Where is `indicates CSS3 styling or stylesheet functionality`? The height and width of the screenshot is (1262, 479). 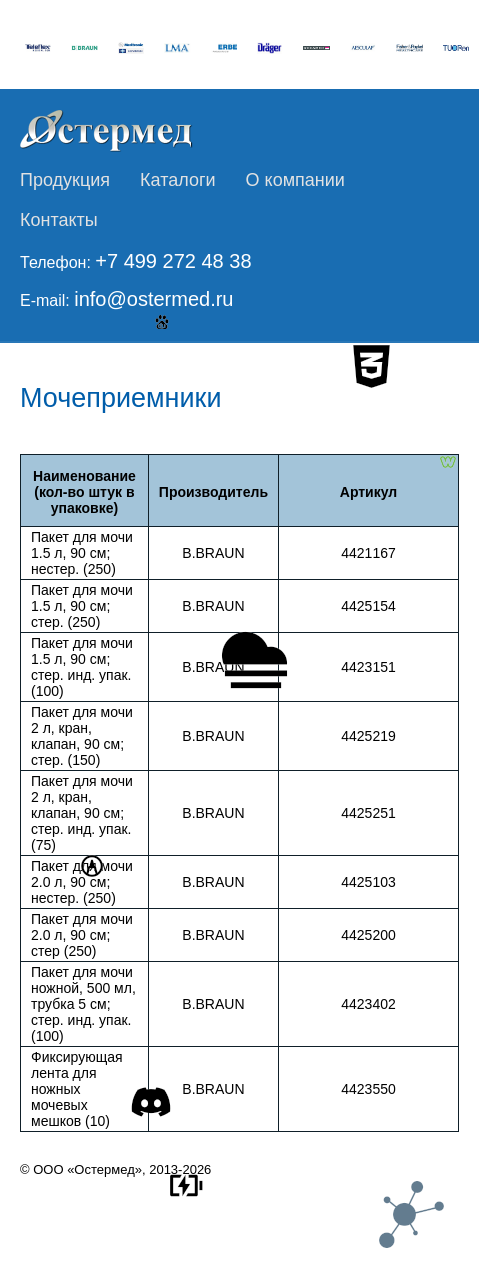 indicates CSS3 styling or stylesheet functionality is located at coordinates (371, 366).